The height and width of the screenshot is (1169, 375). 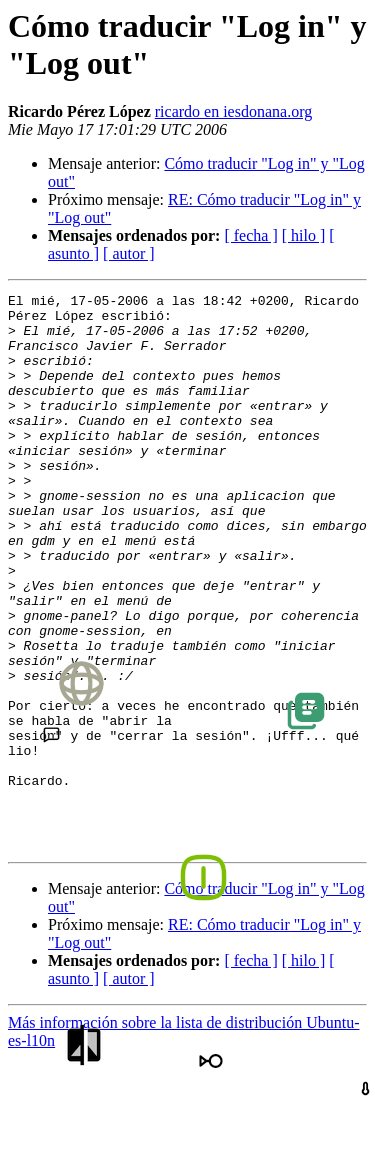 What do you see at coordinates (84, 1045) in the screenshot?
I see `compare two images side by side` at bounding box center [84, 1045].